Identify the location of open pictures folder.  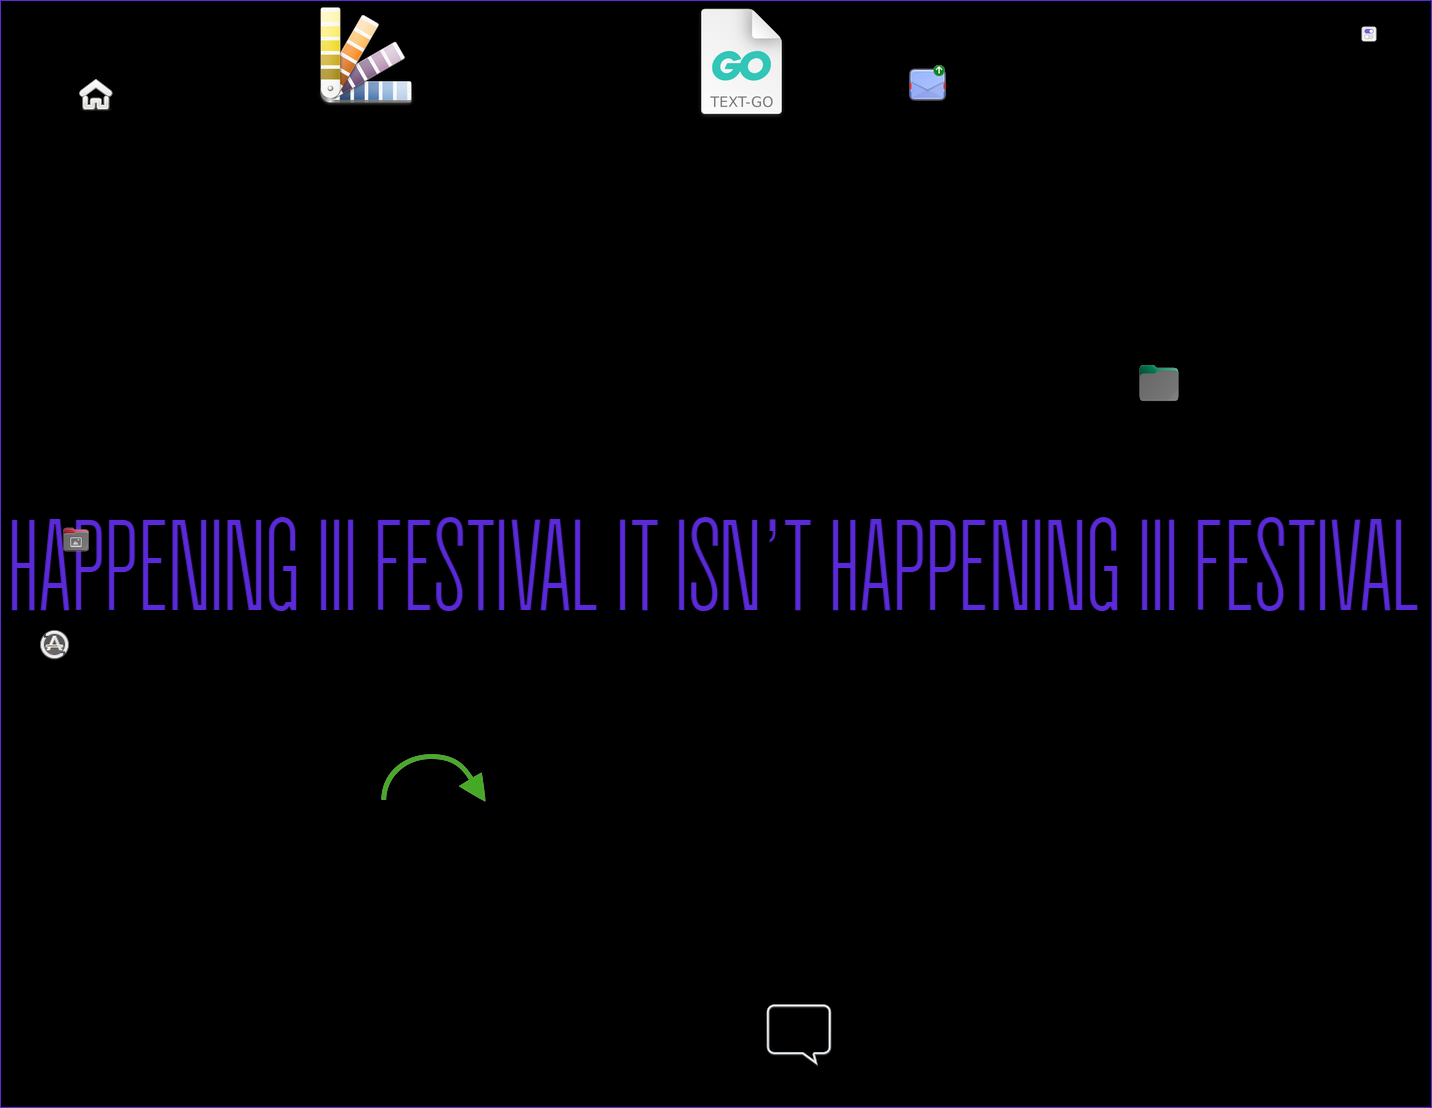
(76, 539).